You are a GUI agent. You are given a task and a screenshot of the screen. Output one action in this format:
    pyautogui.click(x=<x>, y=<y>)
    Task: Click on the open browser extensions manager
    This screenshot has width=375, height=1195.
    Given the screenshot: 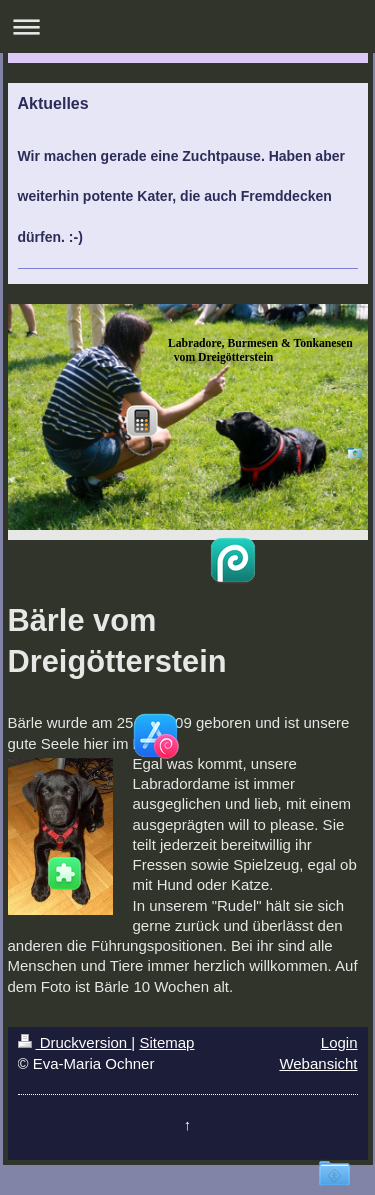 What is the action you would take?
    pyautogui.click(x=64, y=873)
    